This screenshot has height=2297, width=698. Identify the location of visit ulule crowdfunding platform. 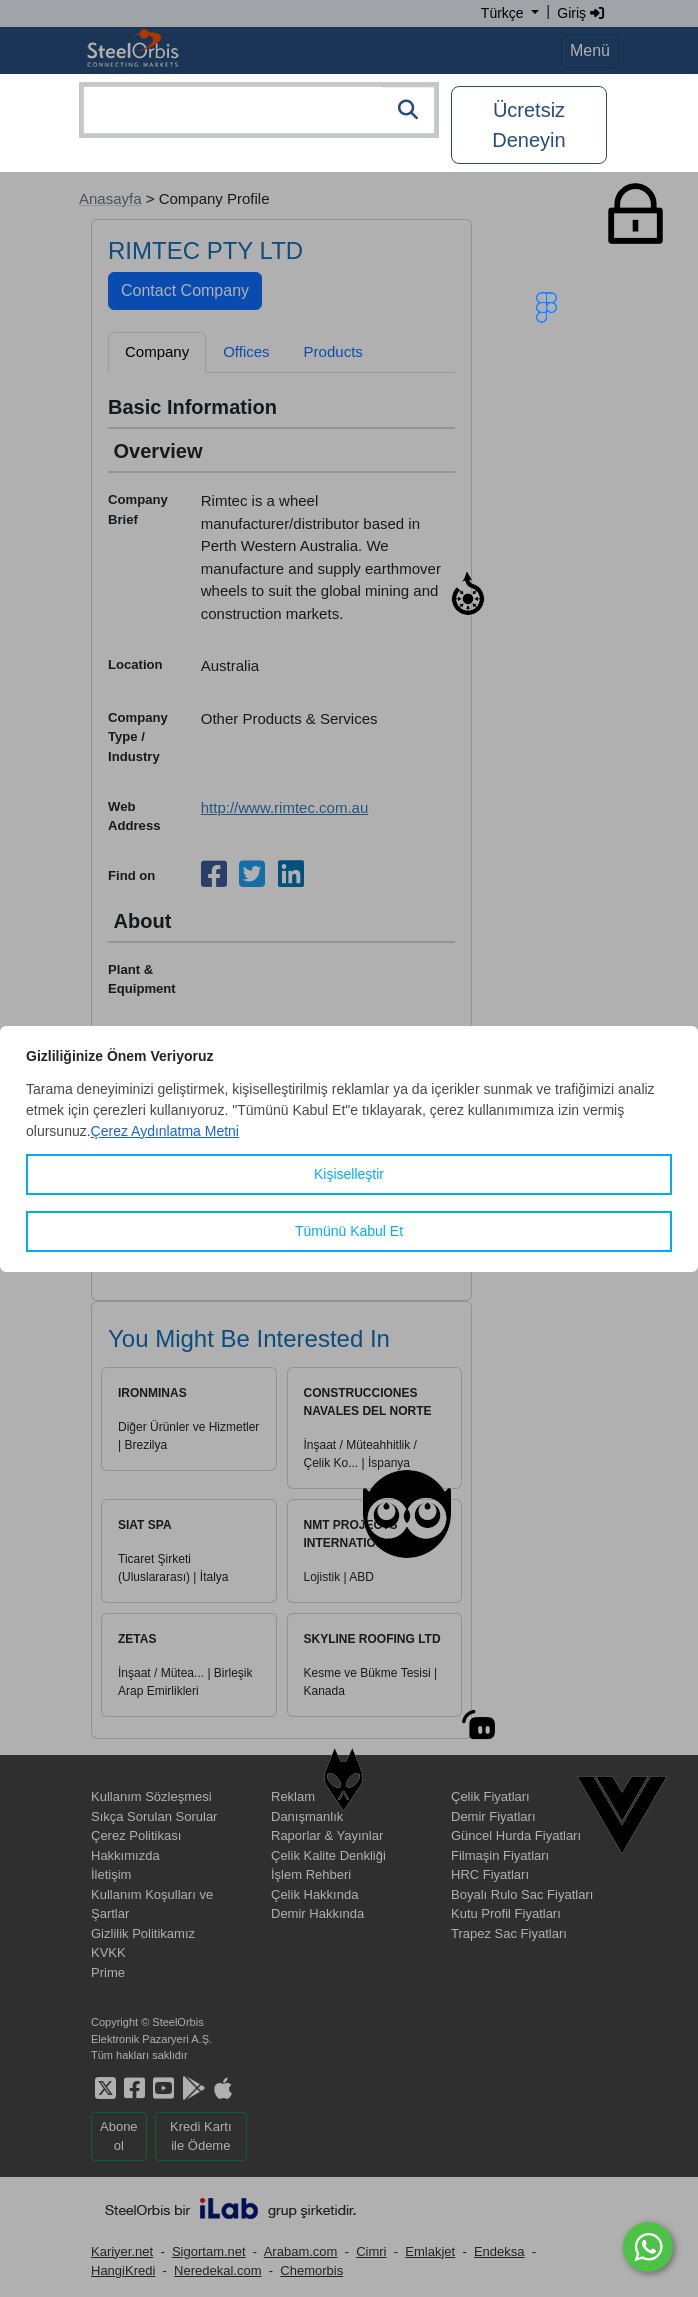
(407, 1514).